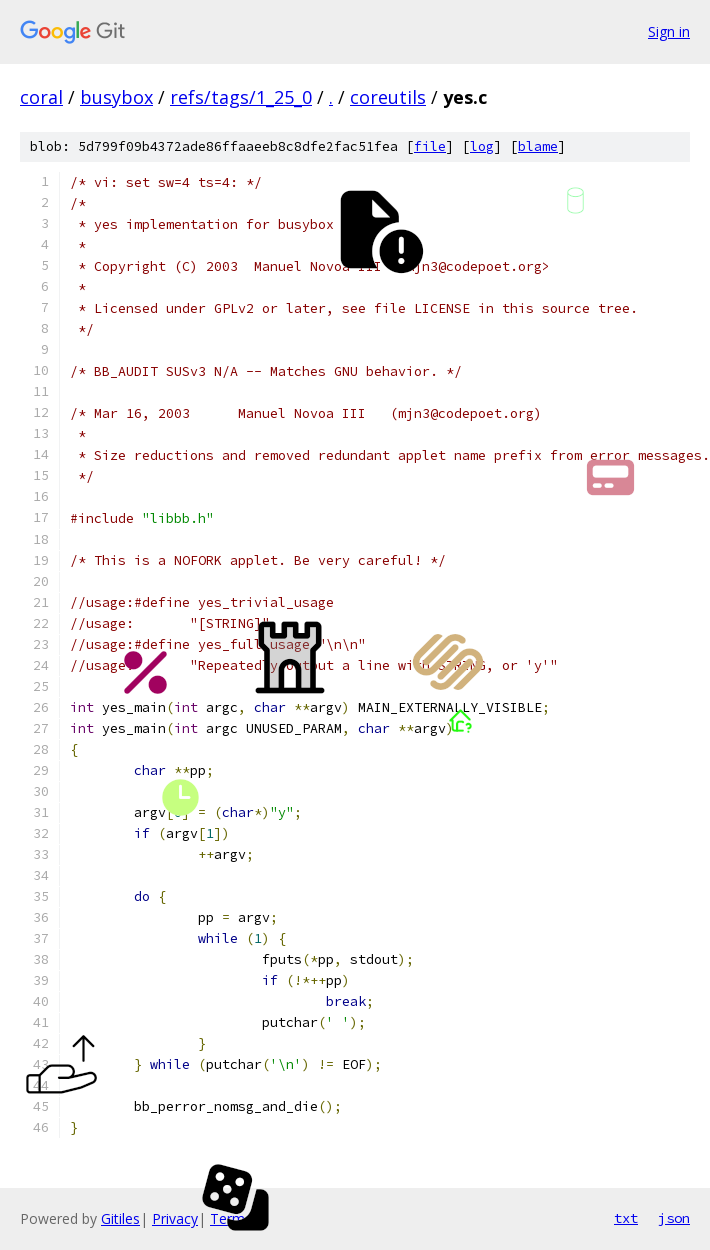 The image size is (710, 1250). What do you see at coordinates (460, 720) in the screenshot?
I see `get help or FAQ about home settings` at bounding box center [460, 720].